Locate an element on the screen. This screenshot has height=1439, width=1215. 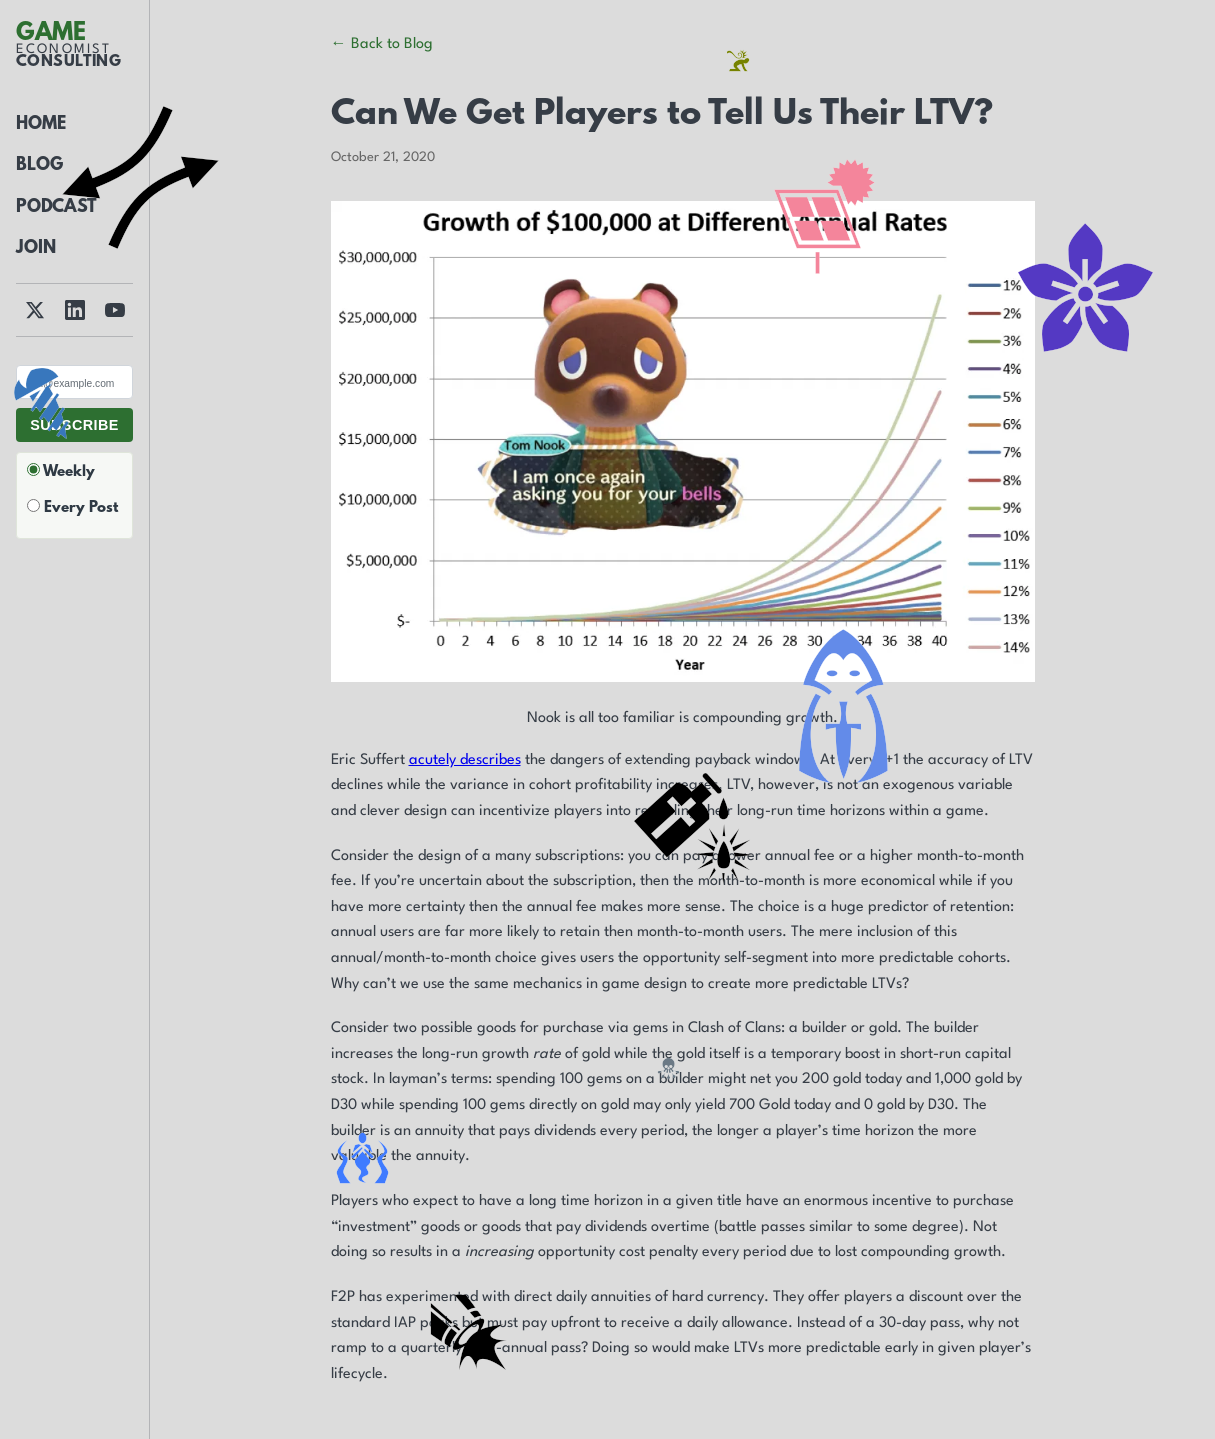
jasmine flower icon for aromatherapy or fragrance settings is located at coordinates (1085, 287).